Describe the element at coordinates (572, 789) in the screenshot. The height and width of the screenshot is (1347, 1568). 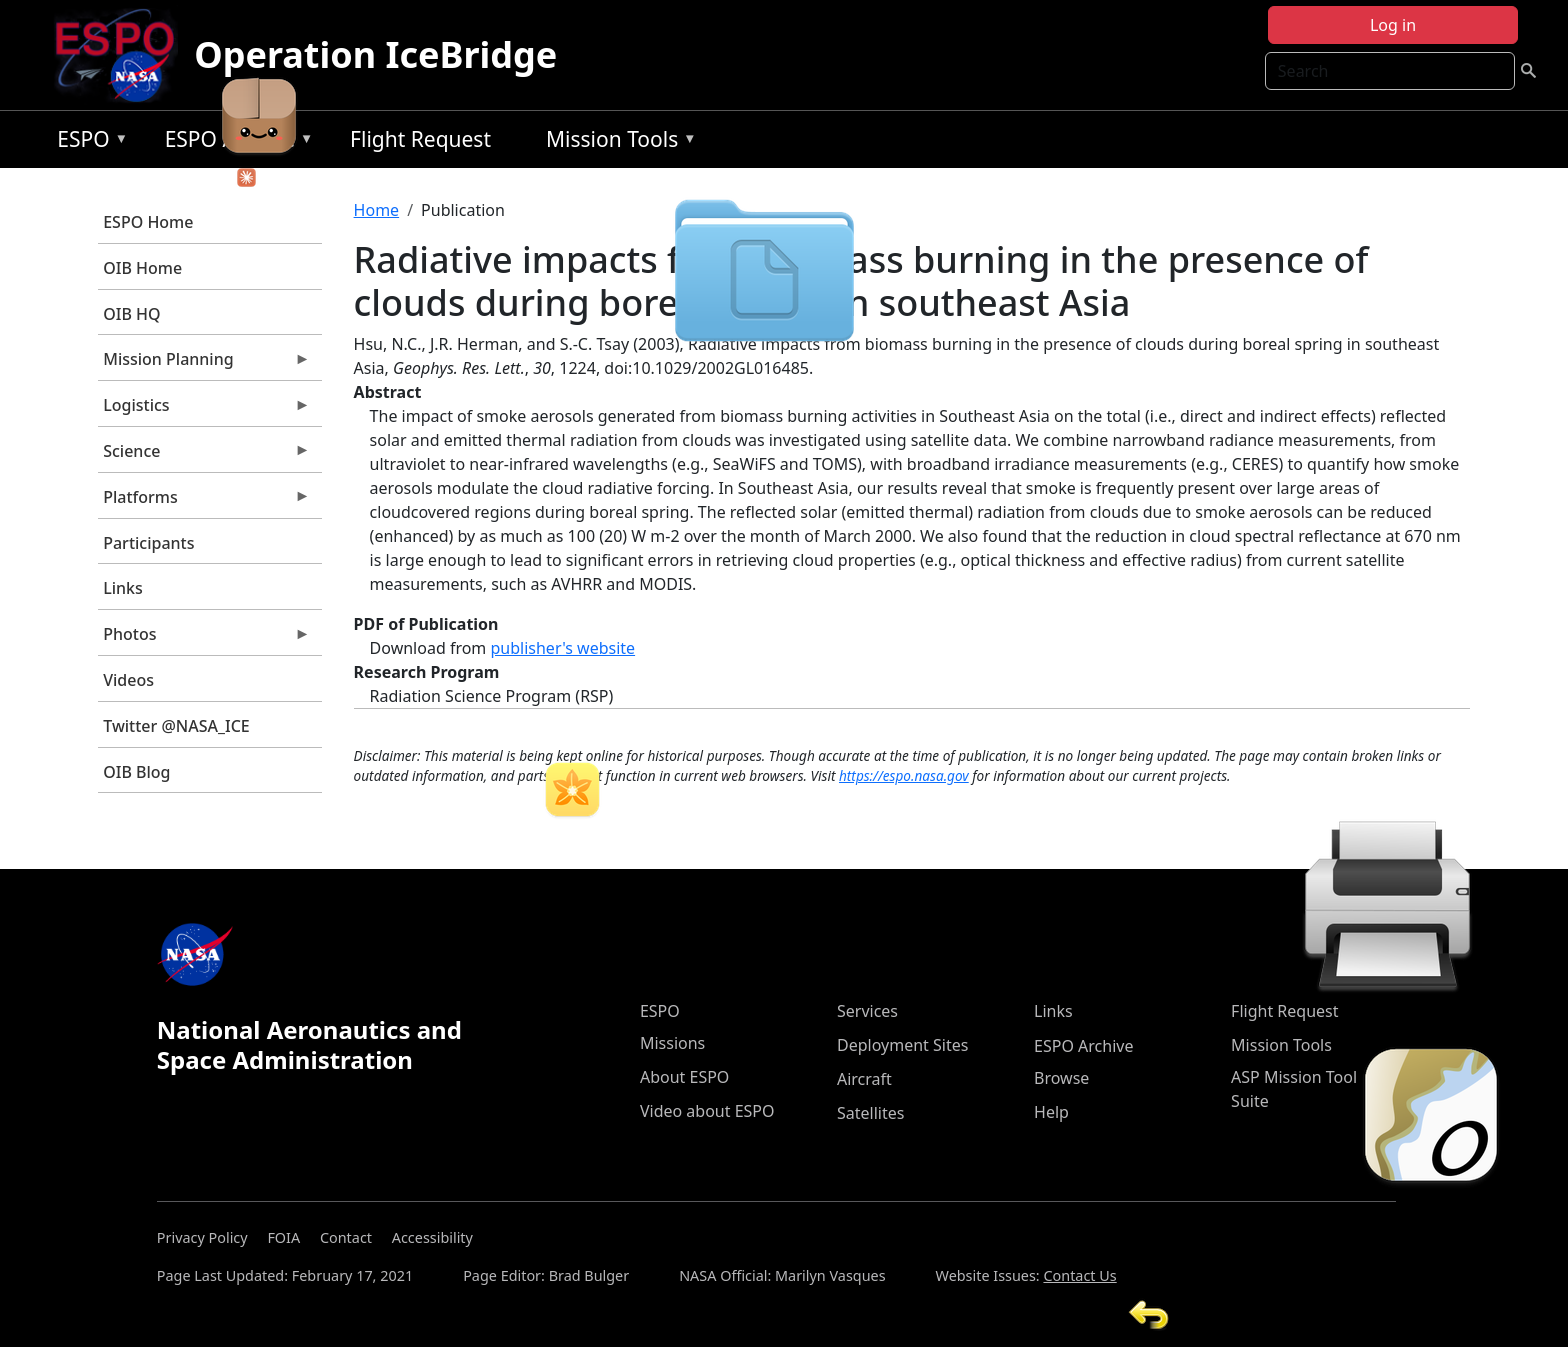
I see `open vanilla os application` at that location.